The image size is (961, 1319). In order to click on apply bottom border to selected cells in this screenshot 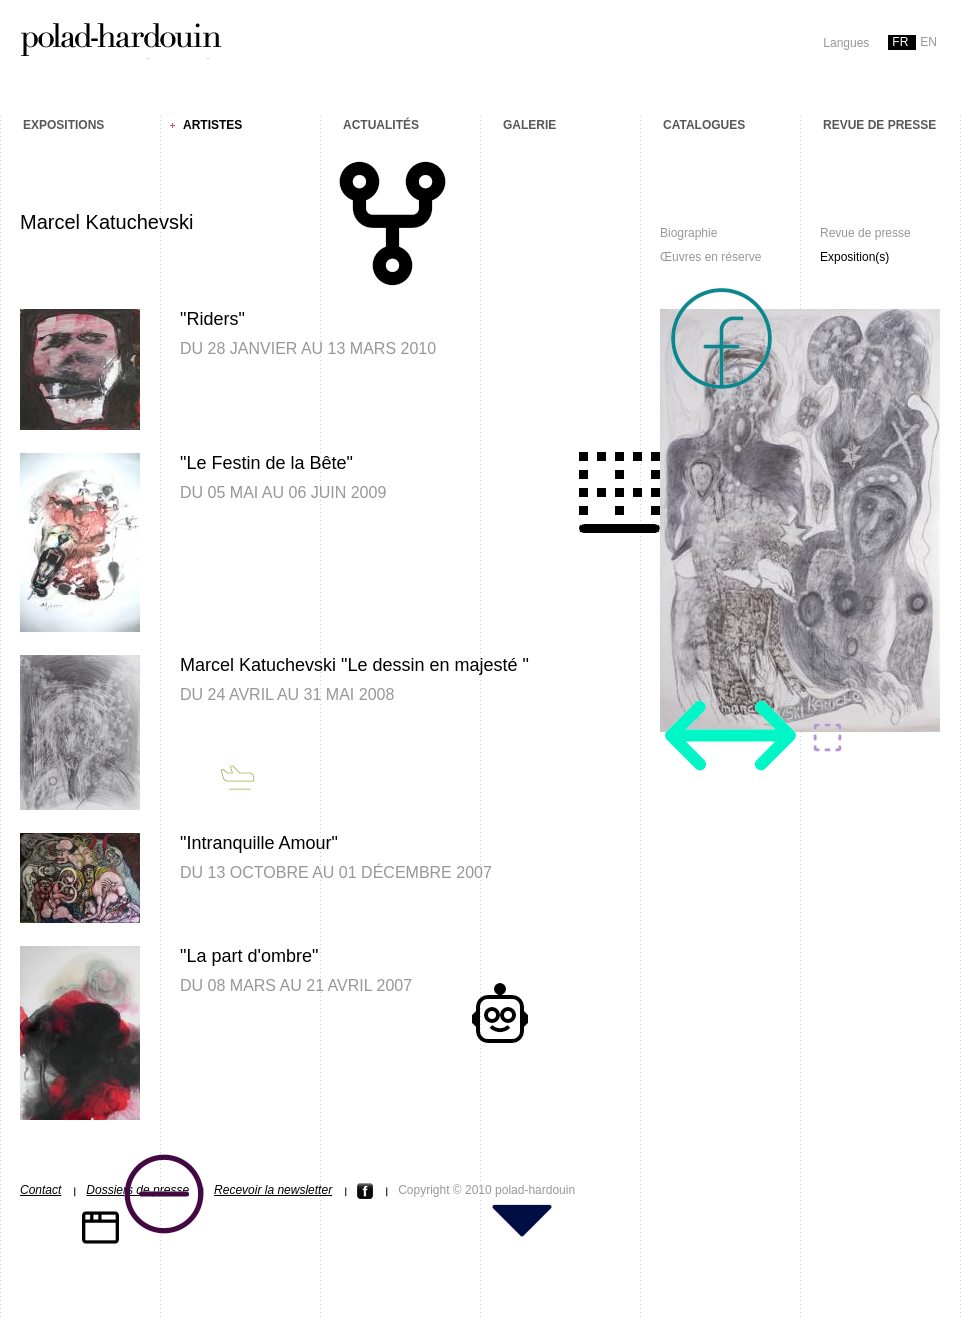, I will do `click(619, 492)`.